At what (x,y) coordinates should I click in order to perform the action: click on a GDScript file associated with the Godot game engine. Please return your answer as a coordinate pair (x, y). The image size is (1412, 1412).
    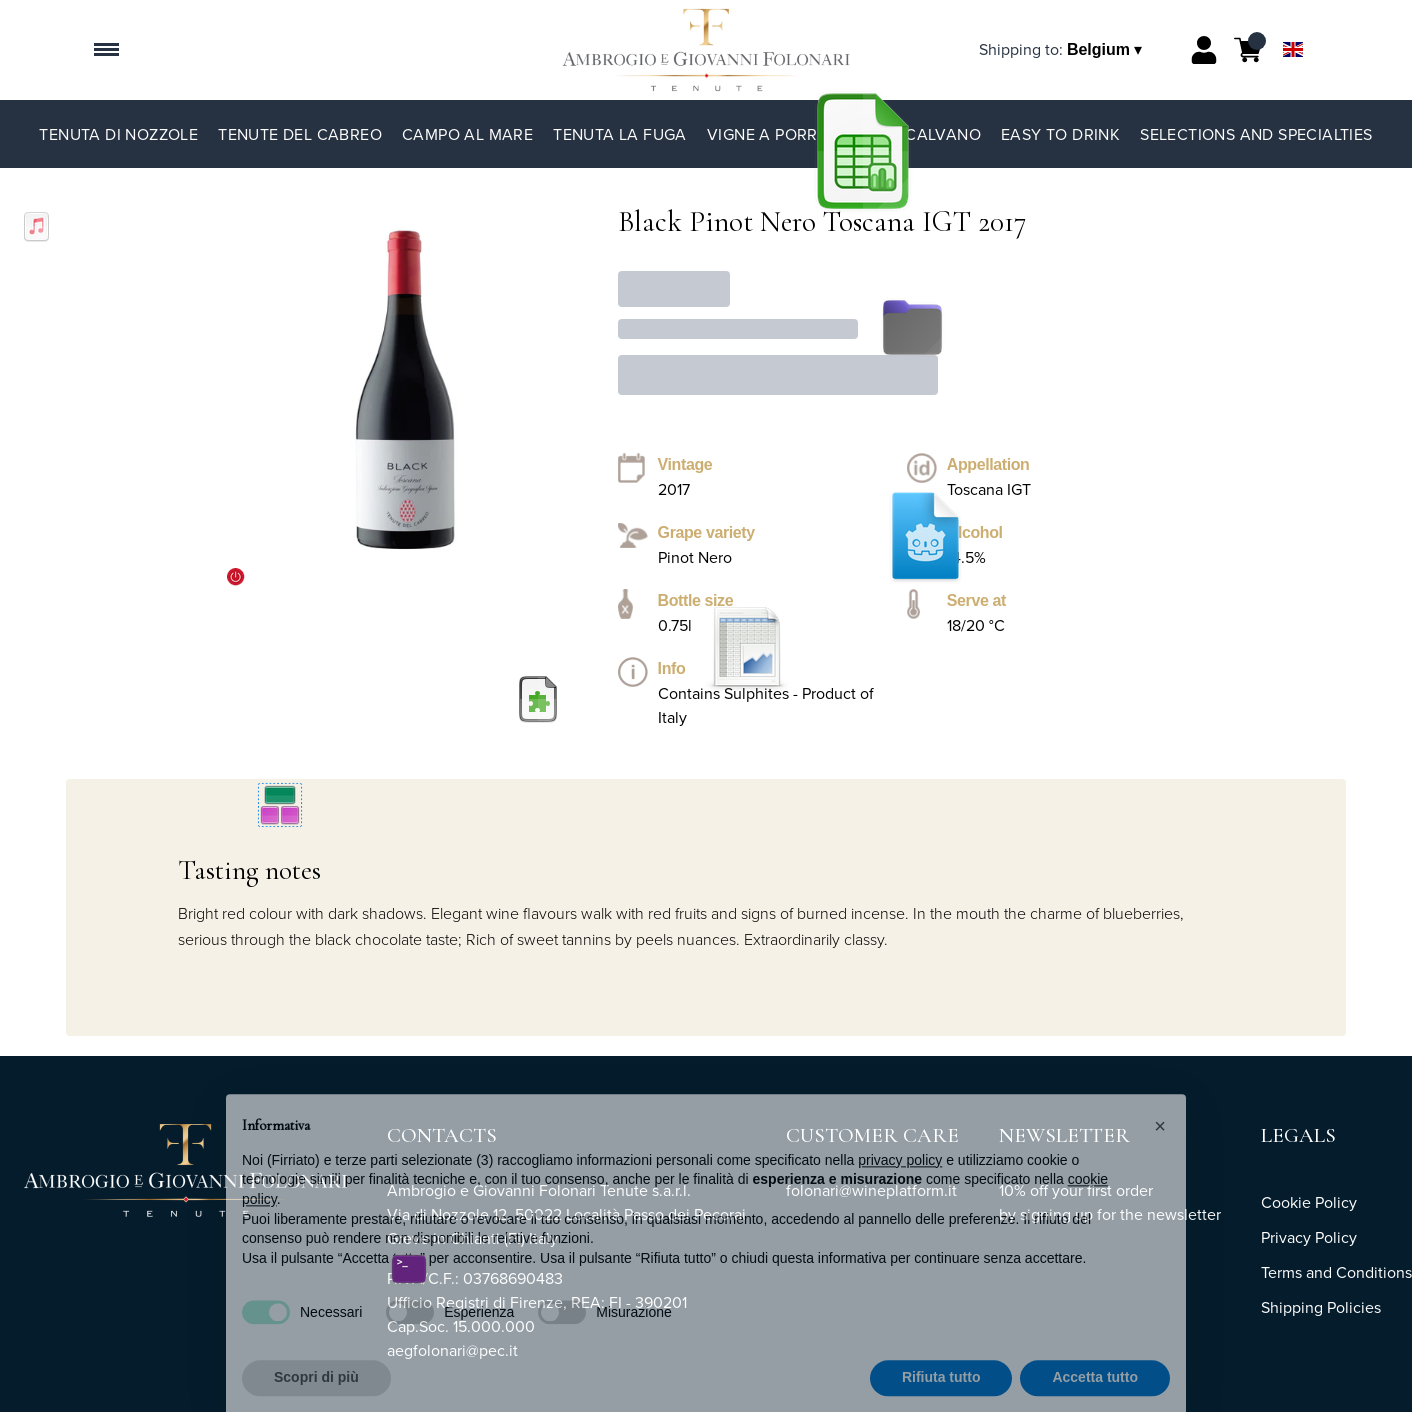
    Looking at the image, I should click on (925, 537).